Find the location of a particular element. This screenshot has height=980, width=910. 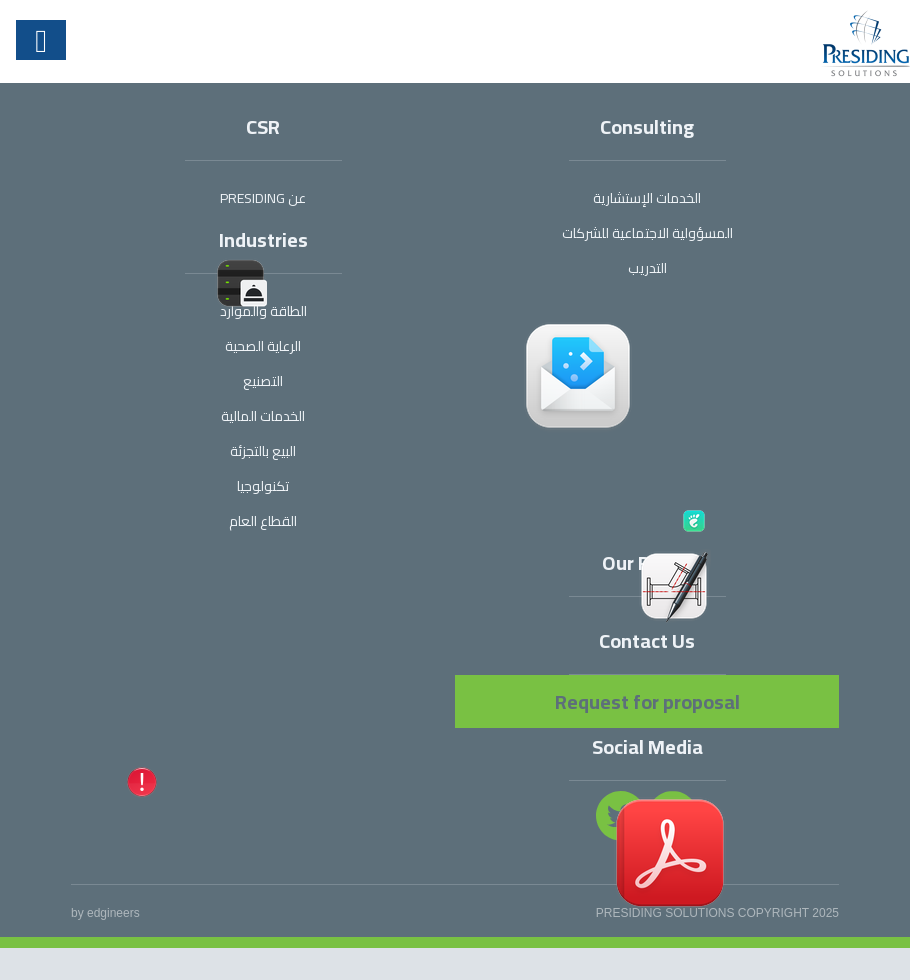

launch gnome desktop environment is located at coordinates (694, 521).